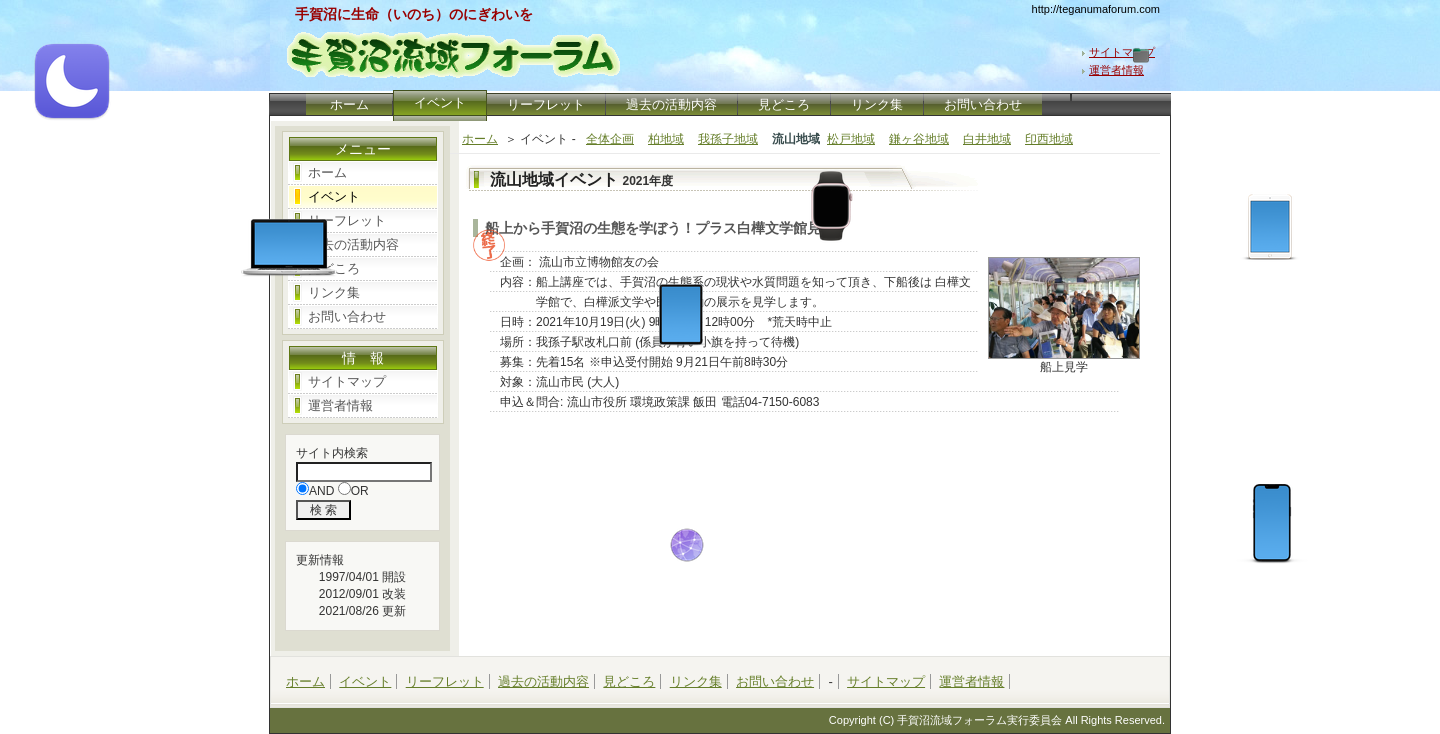 Image resolution: width=1440 pixels, height=734 pixels. Describe the element at coordinates (681, 315) in the screenshot. I see `iPad Air device icon` at that location.